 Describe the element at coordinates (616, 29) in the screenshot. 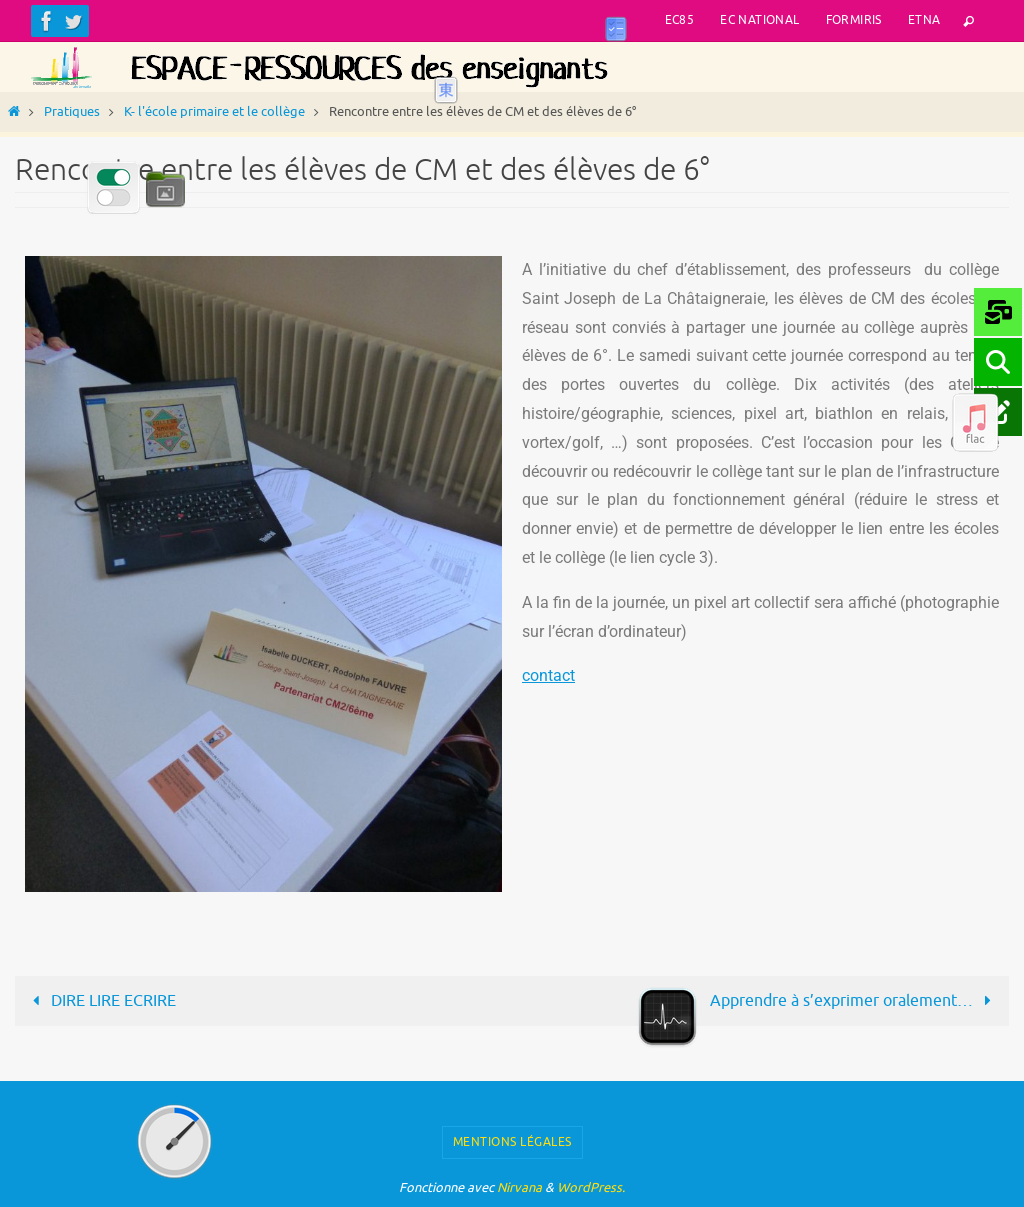

I see `open work tasks or to-do list` at that location.